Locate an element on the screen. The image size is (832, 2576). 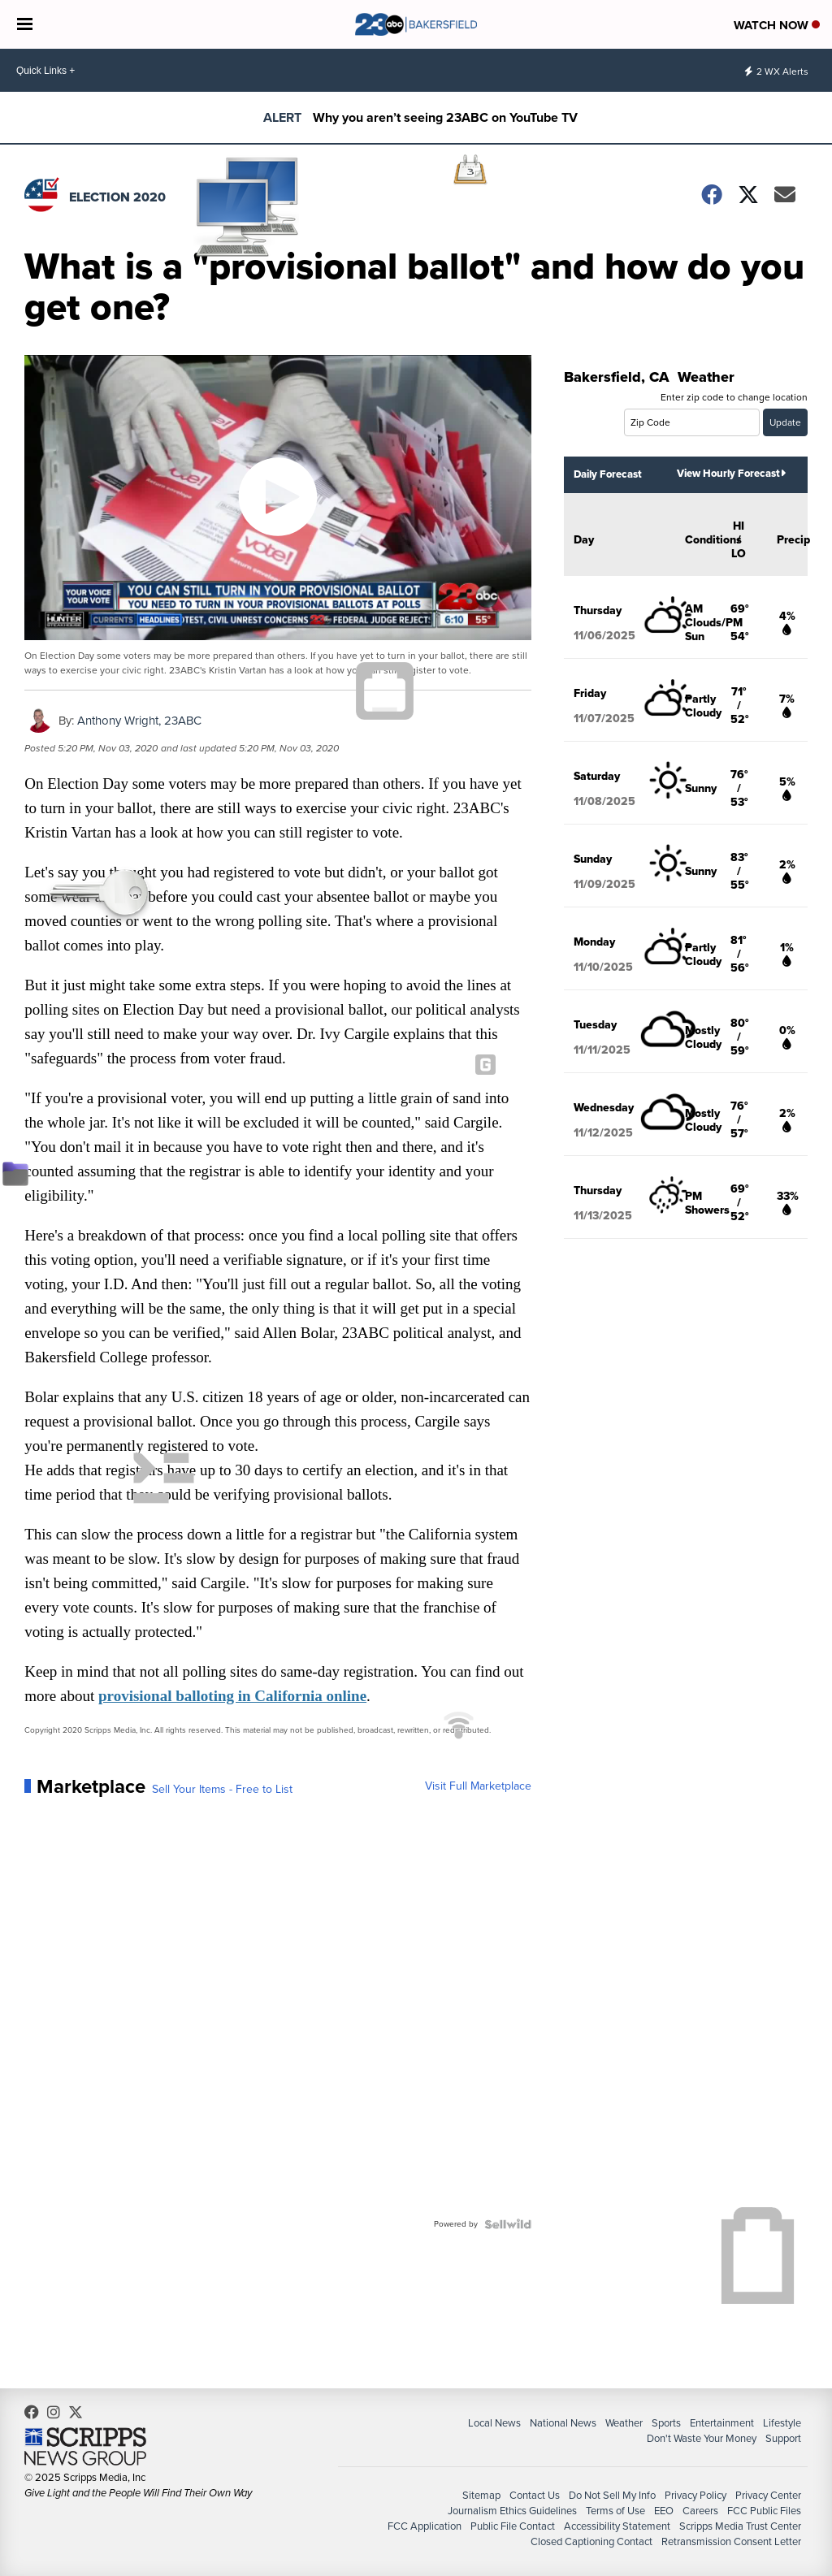
open calendar application is located at coordinates (470, 171).